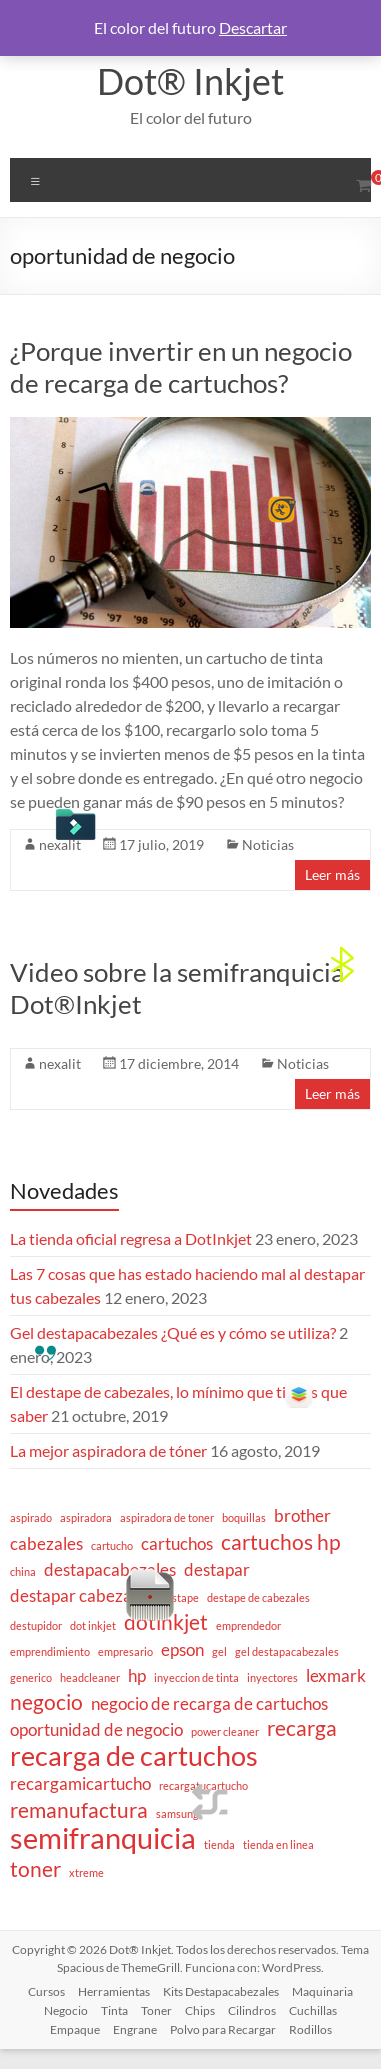  Describe the element at coordinates (45, 1353) in the screenshot. I see `punctuation input mode is currently inactive` at that location.